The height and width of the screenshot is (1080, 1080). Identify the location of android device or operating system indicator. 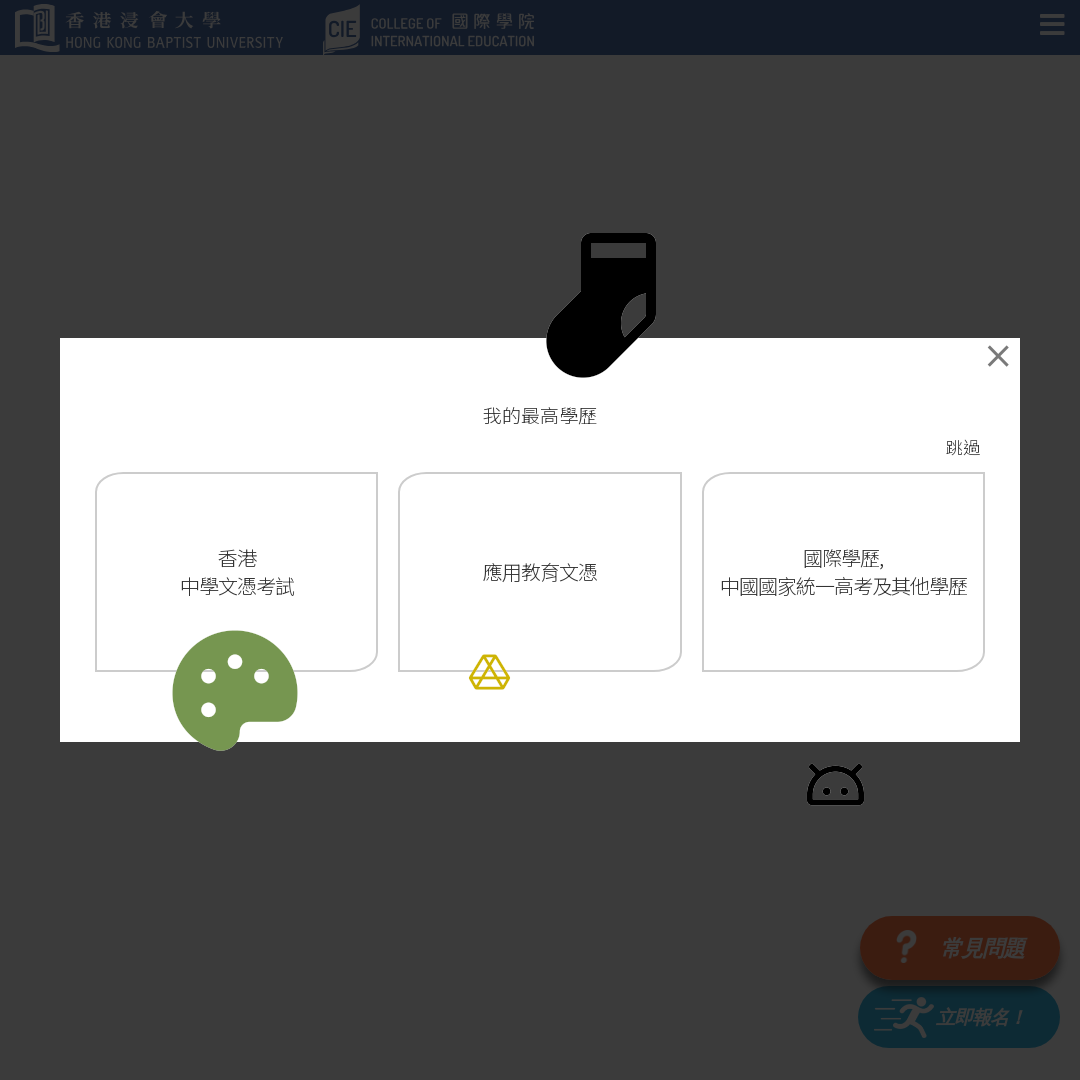
(835, 786).